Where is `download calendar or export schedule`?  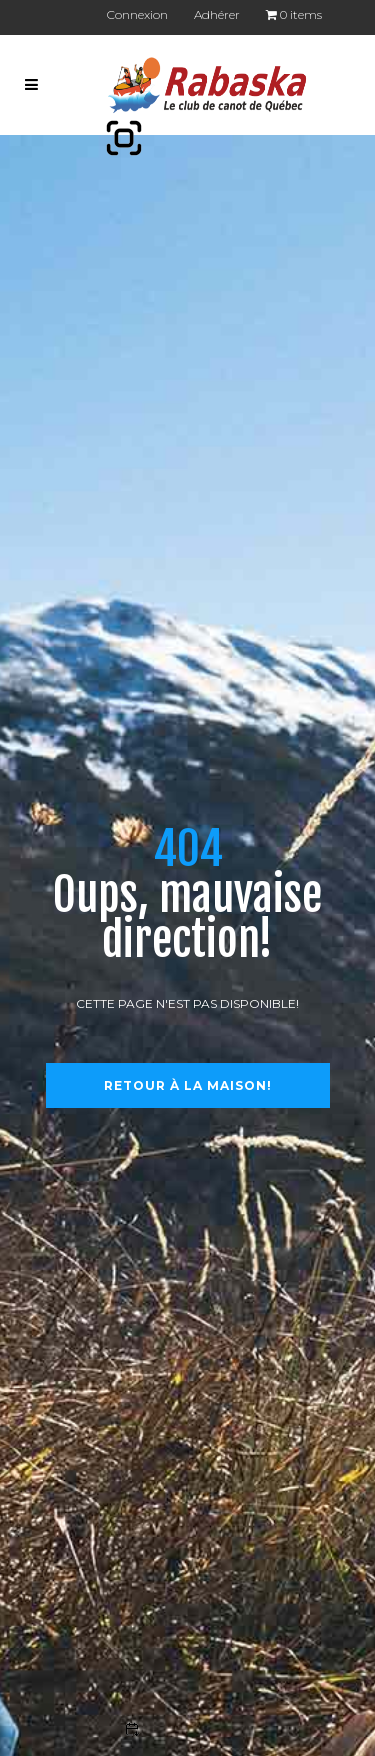
download calendar or export schedule is located at coordinates (132, 1729).